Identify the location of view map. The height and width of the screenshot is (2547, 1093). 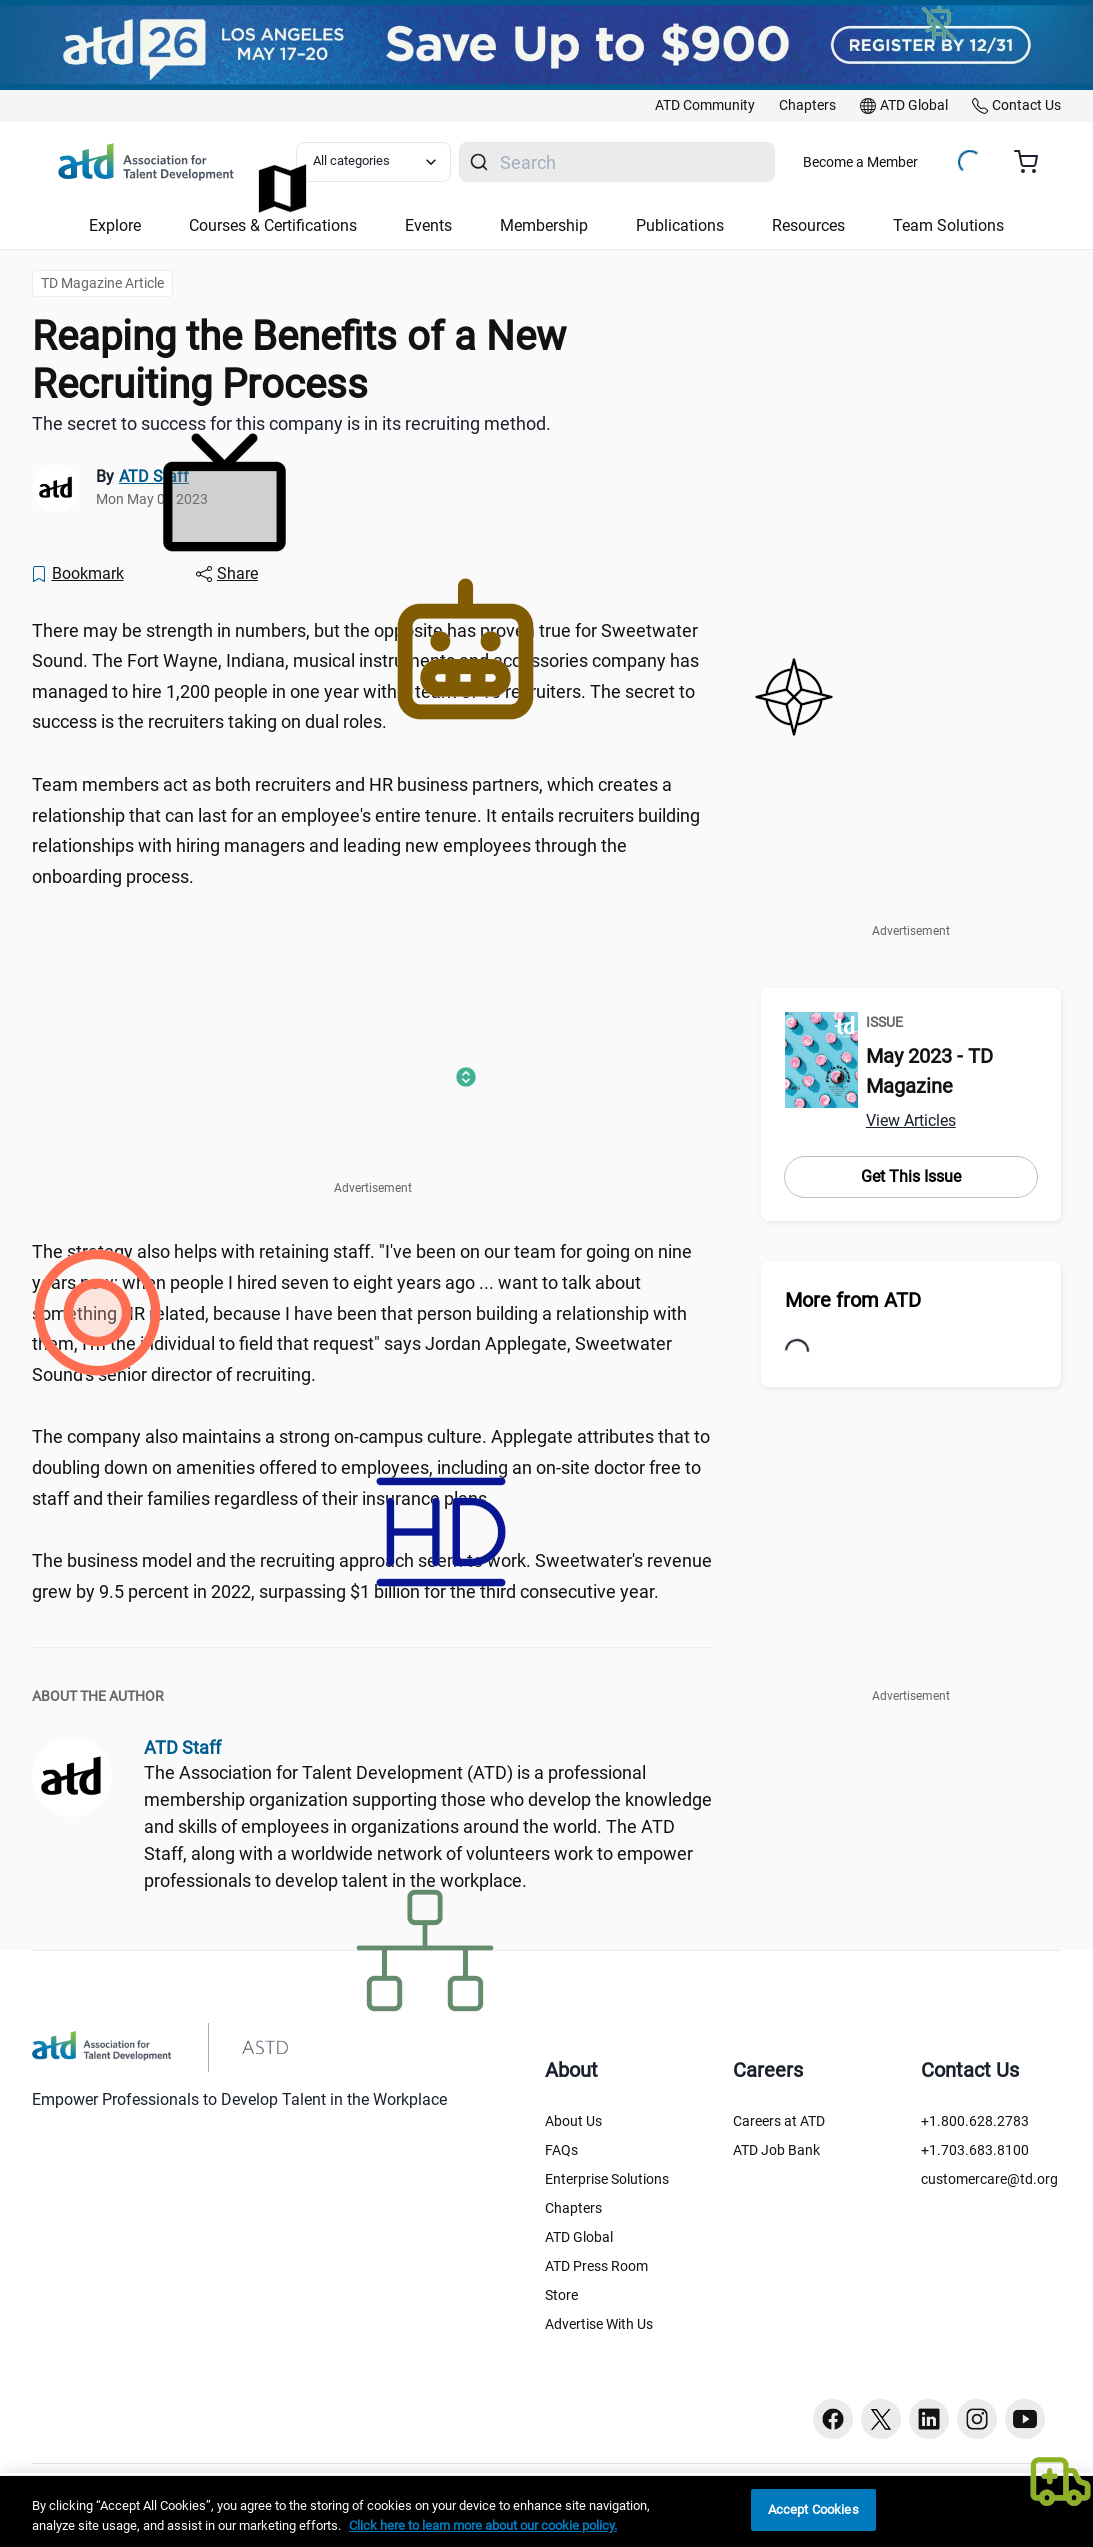
(282, 188).